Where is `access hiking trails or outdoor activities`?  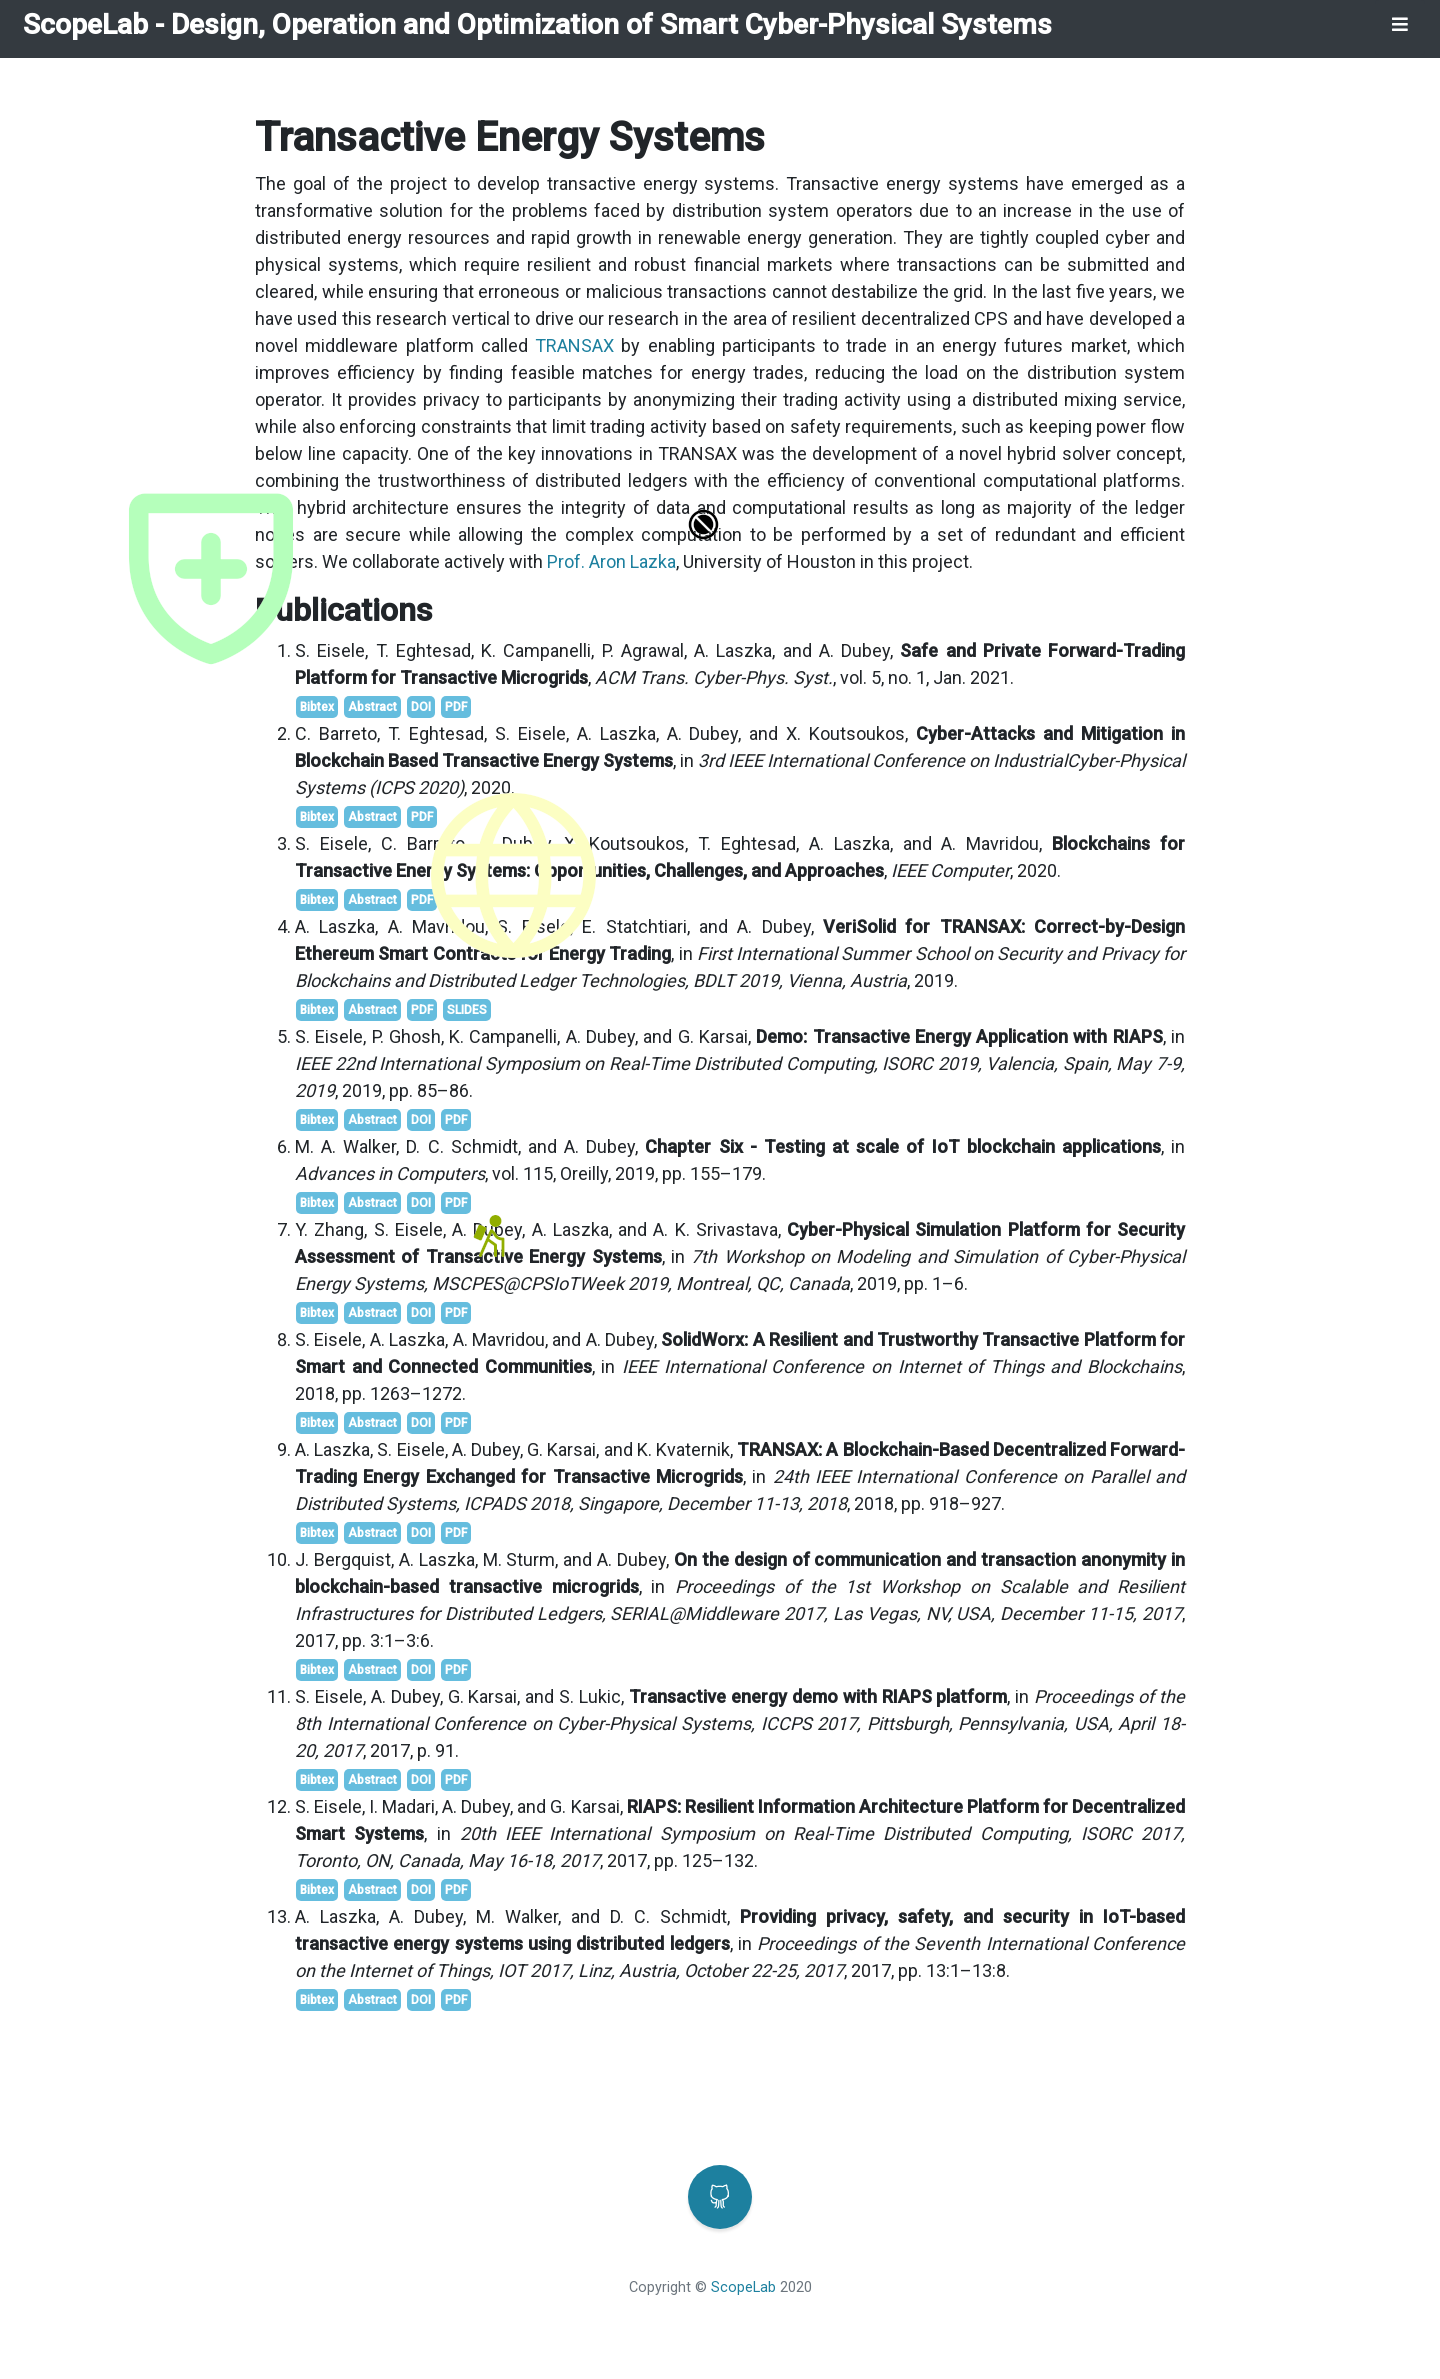
access hiking trails or outdoor activities is located at coordinates (491, 1236).